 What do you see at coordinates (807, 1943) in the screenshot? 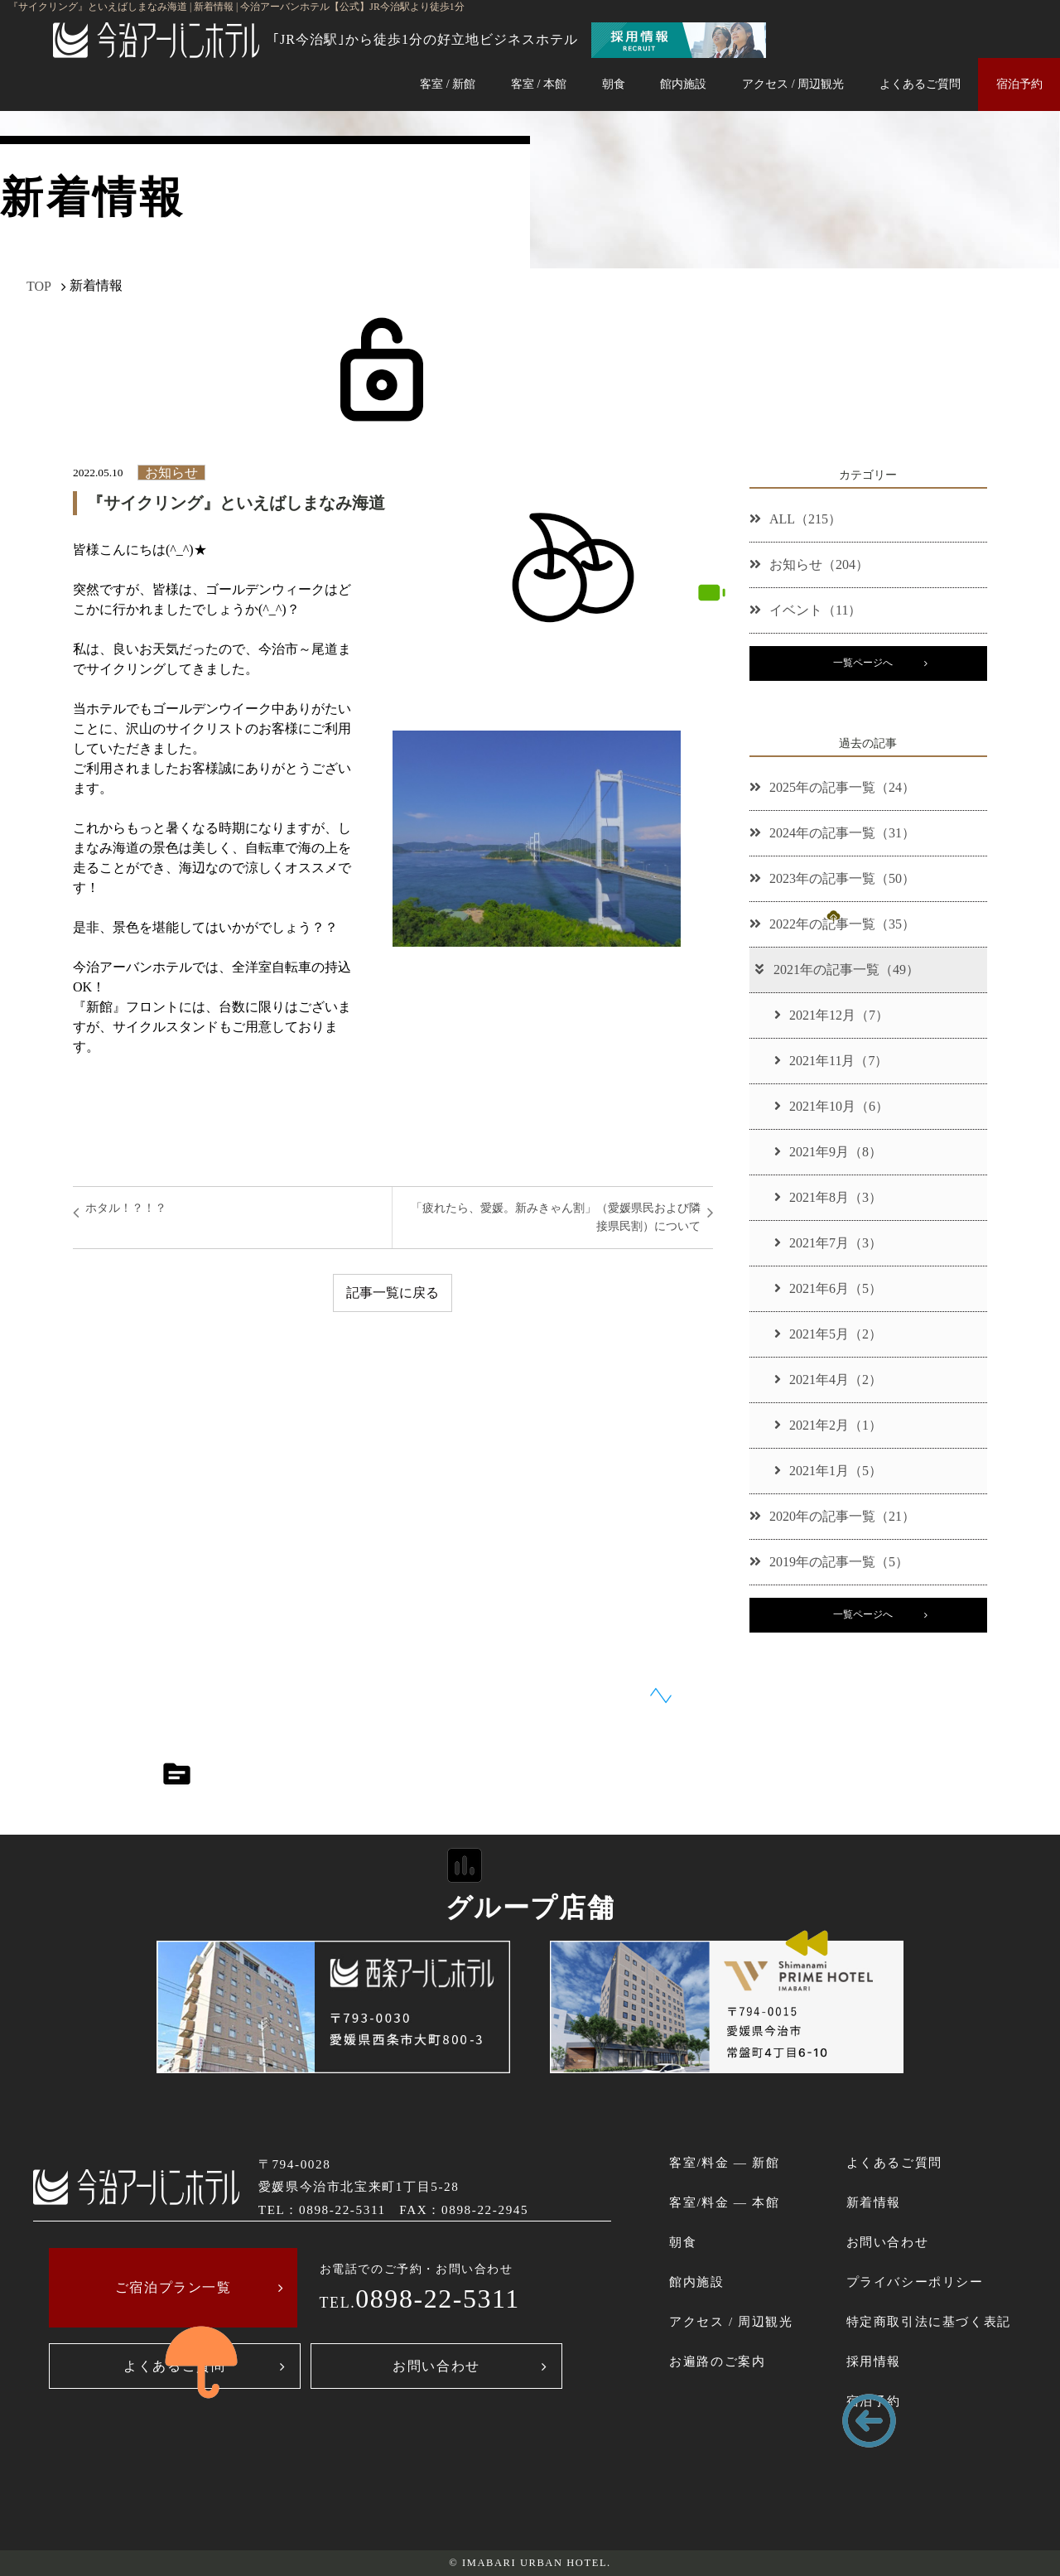
I see `skip to previous track` at bounding box center [807, 1943].